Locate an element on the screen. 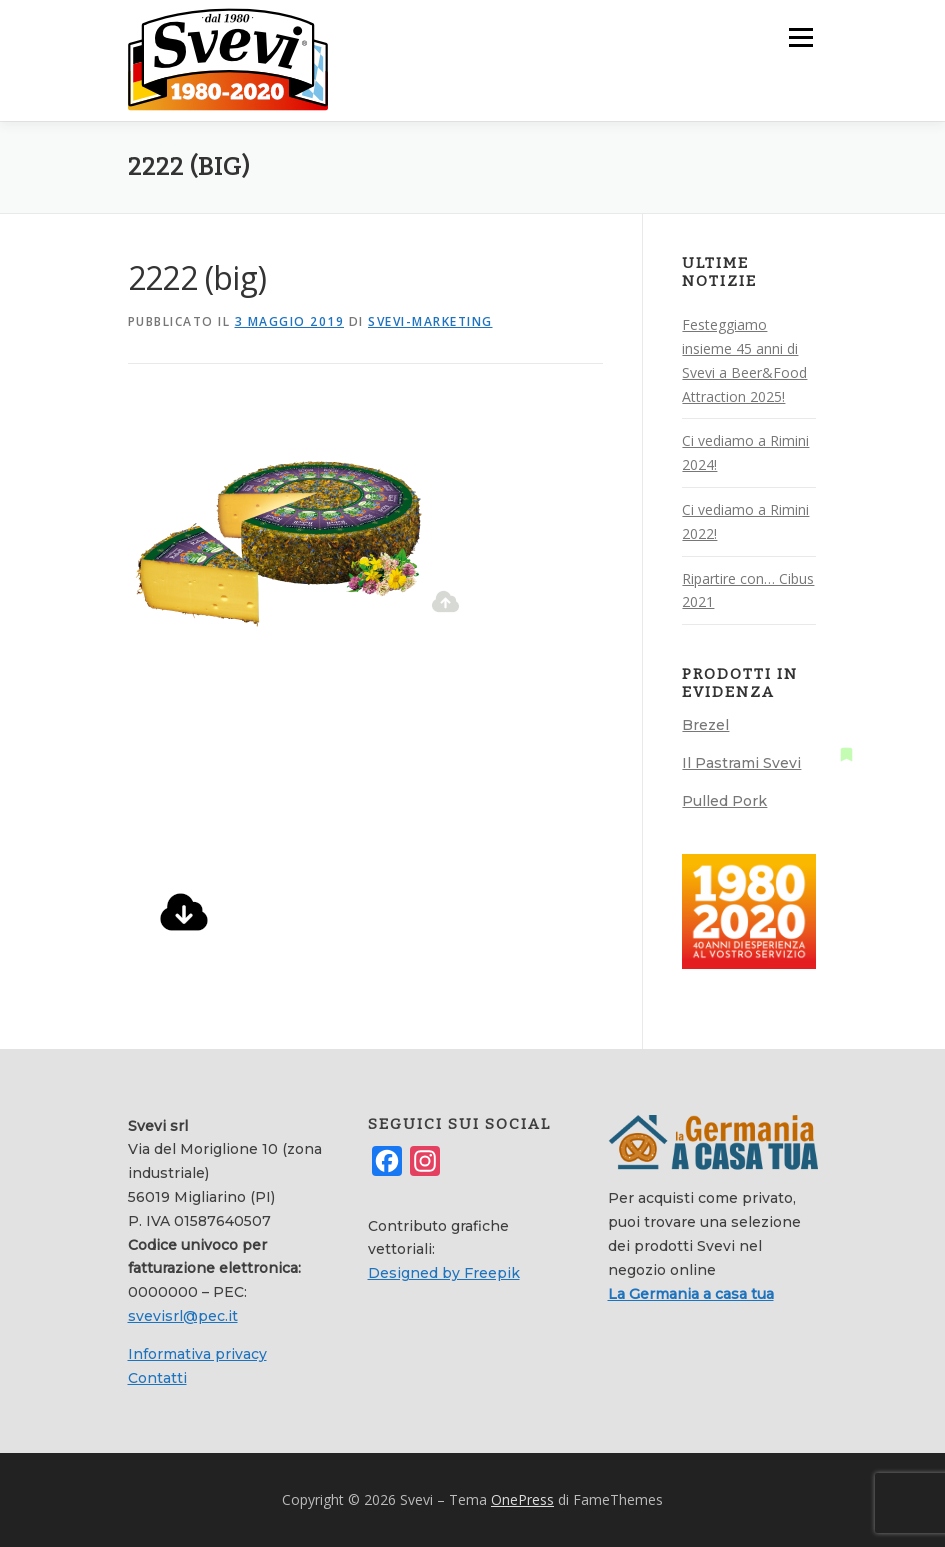 Image resolution: width=945 pixels, height=1547 pixels. download from cloud storage is located at coordinates (184, 912).